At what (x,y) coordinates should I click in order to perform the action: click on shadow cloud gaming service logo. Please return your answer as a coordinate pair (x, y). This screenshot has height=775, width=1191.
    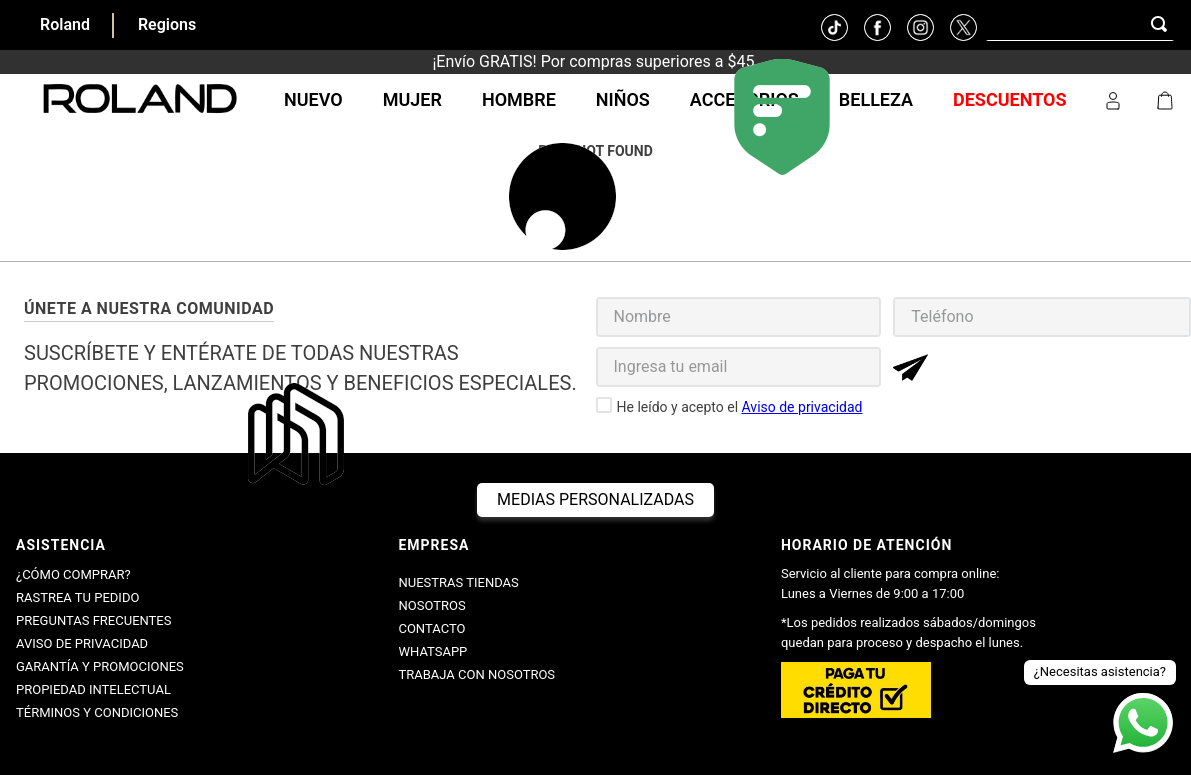
    Looking at the image, I should click on (562, 196).